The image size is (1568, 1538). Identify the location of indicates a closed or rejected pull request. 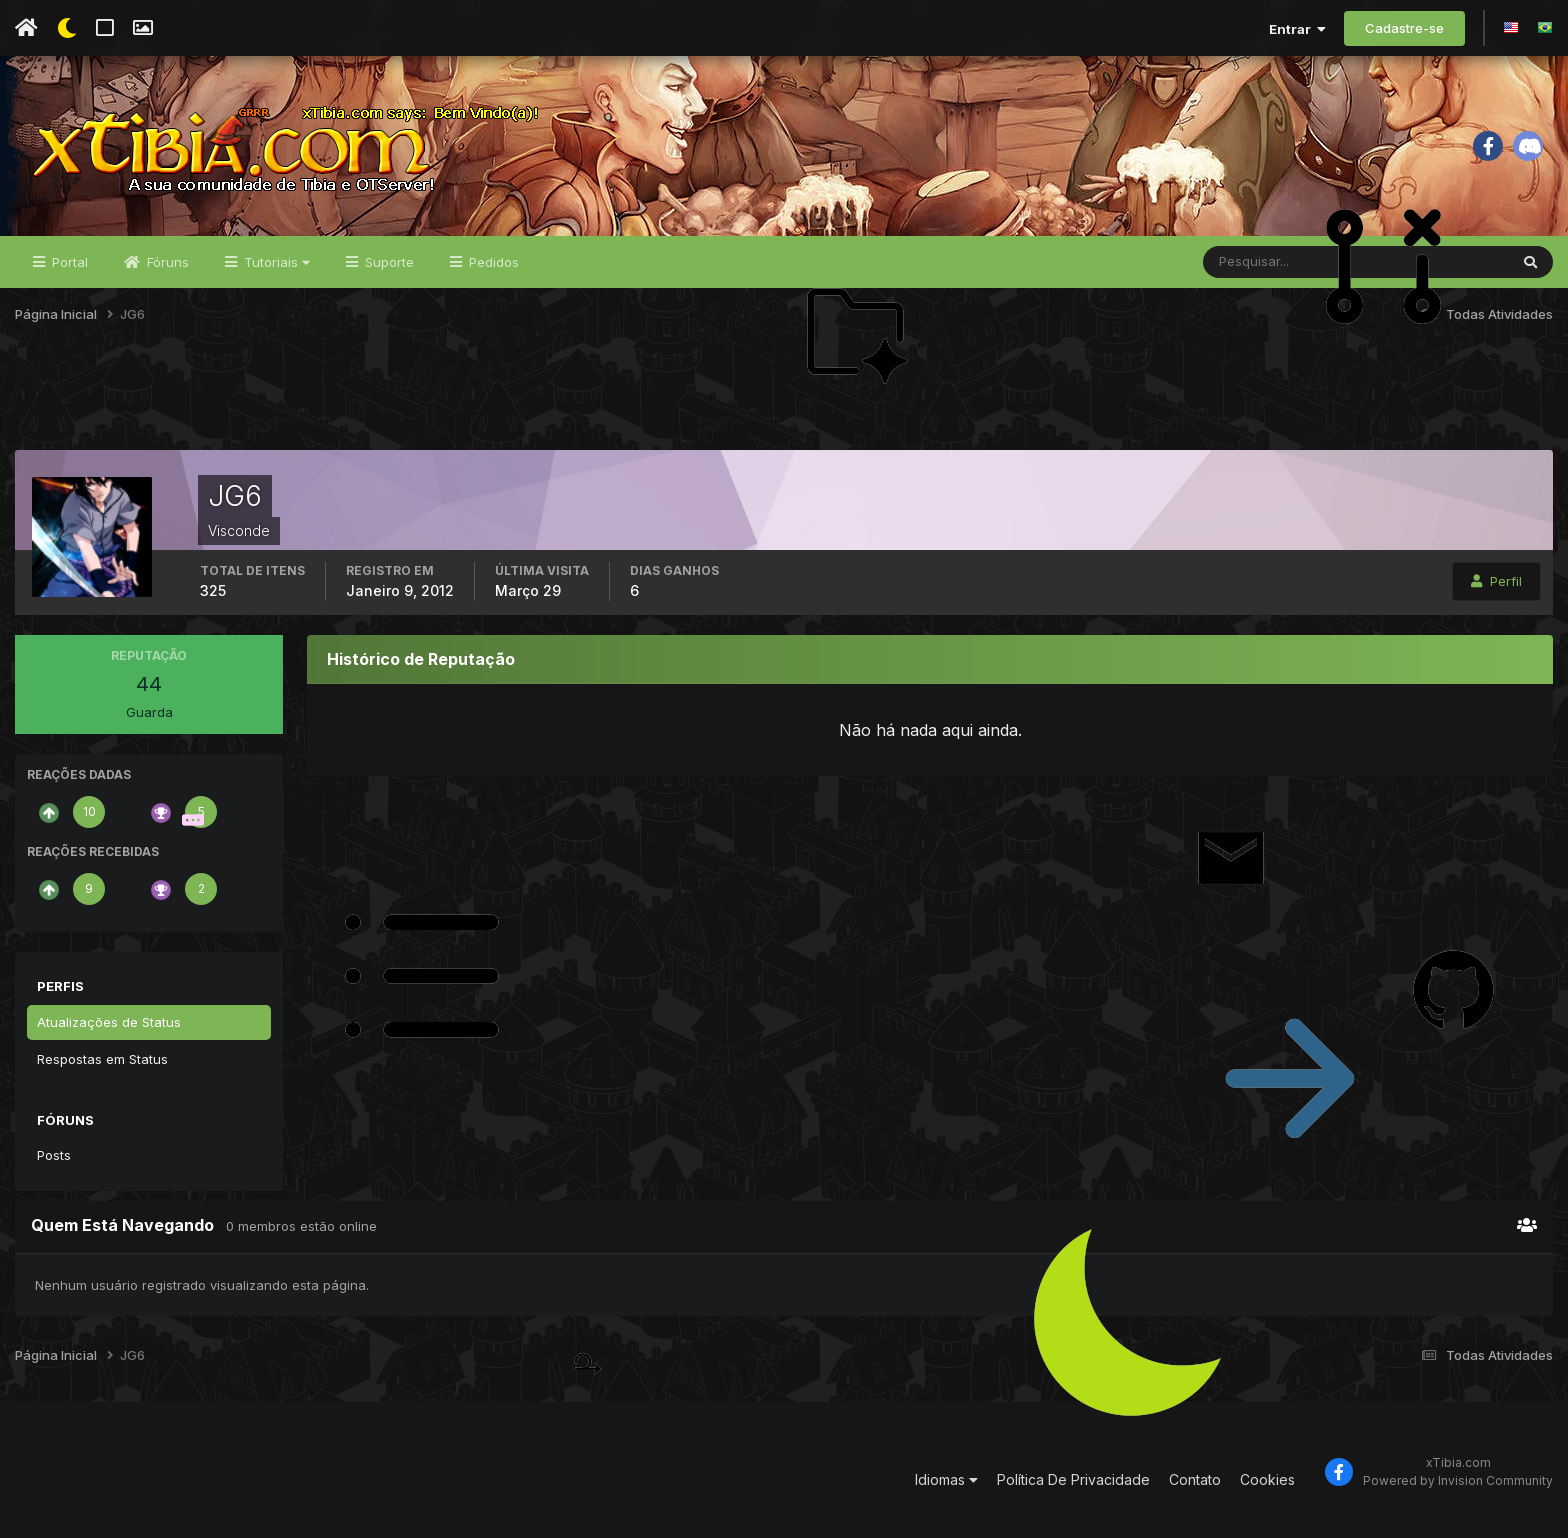
(1383, 266).